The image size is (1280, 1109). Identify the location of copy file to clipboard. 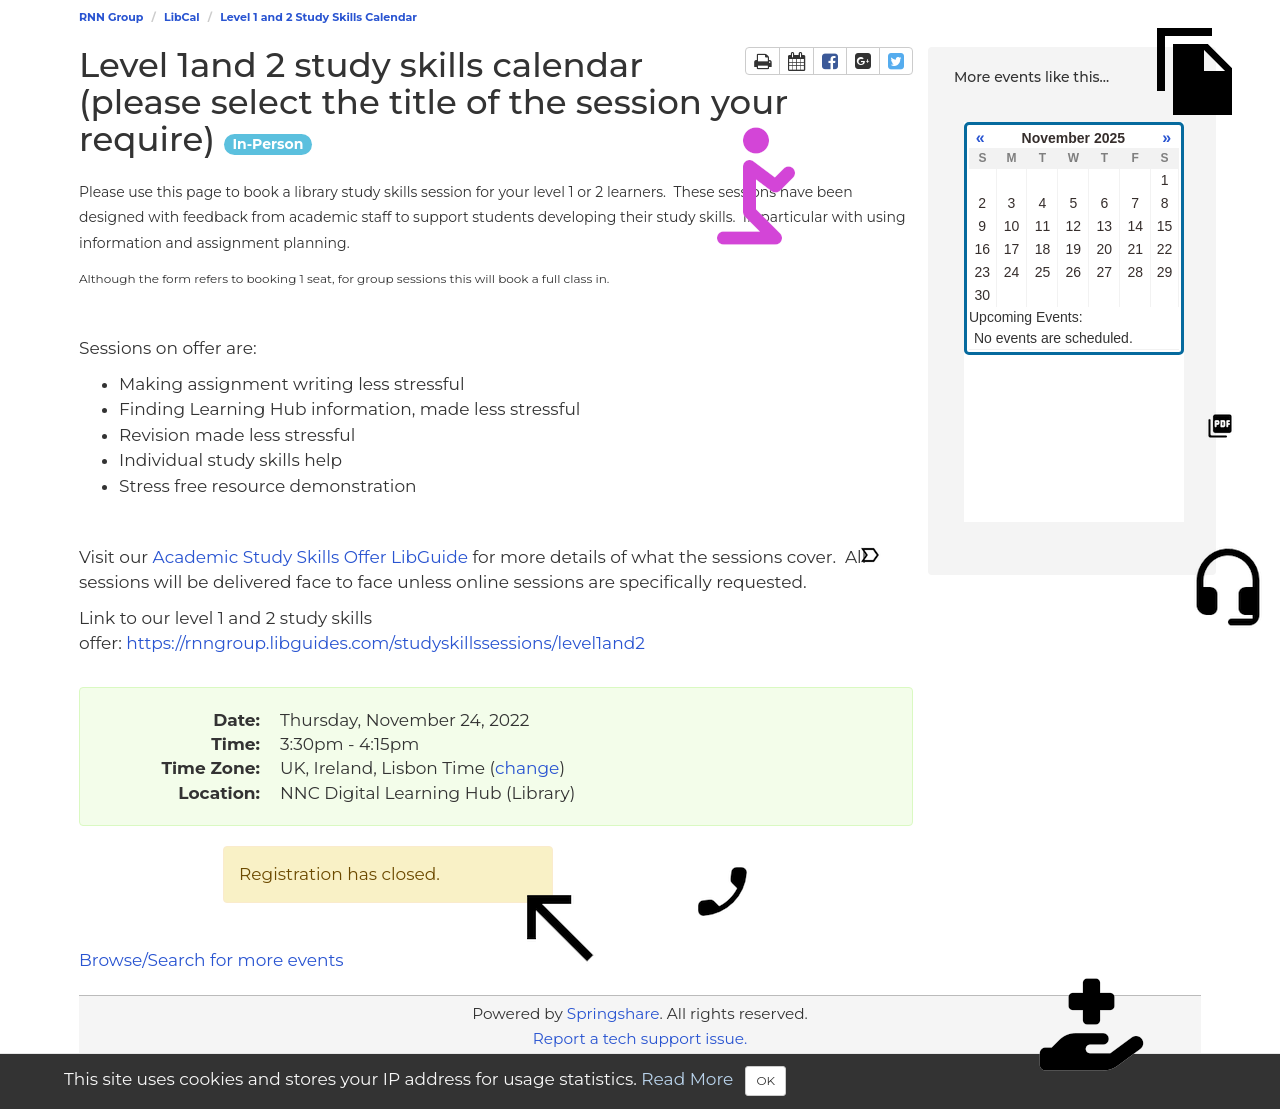
(1196, 71).